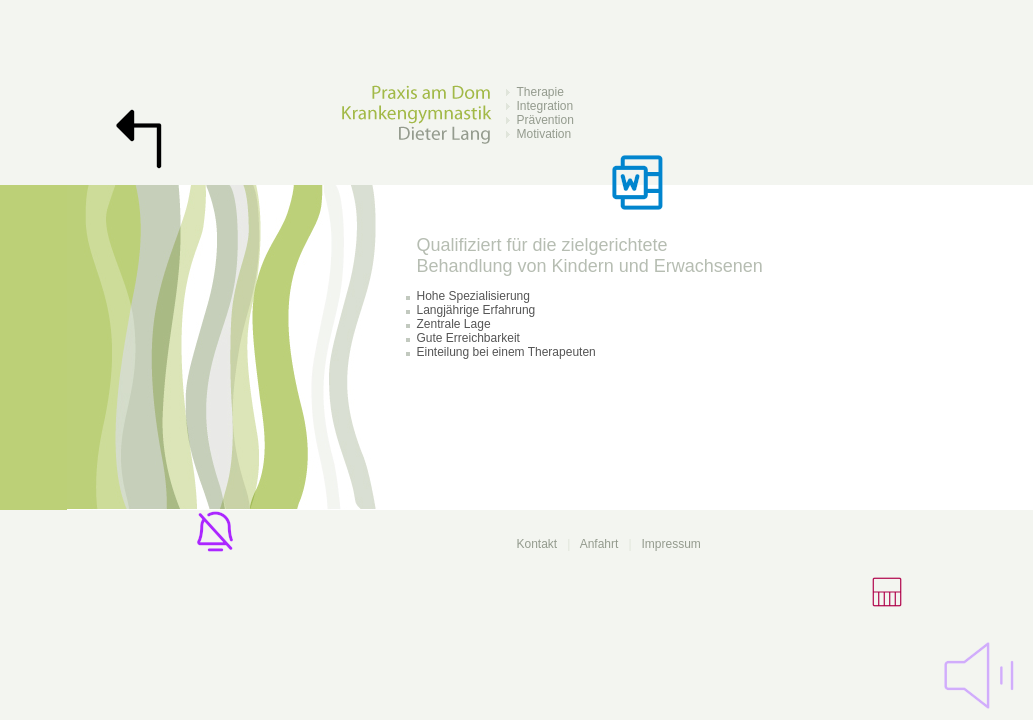 The width and height of the screenshot is (1033, 720). What do you see at coordinates (887, 592) in the screenshot?
I see `toggle bottom panel visibility` at bounding box center [887, 592].